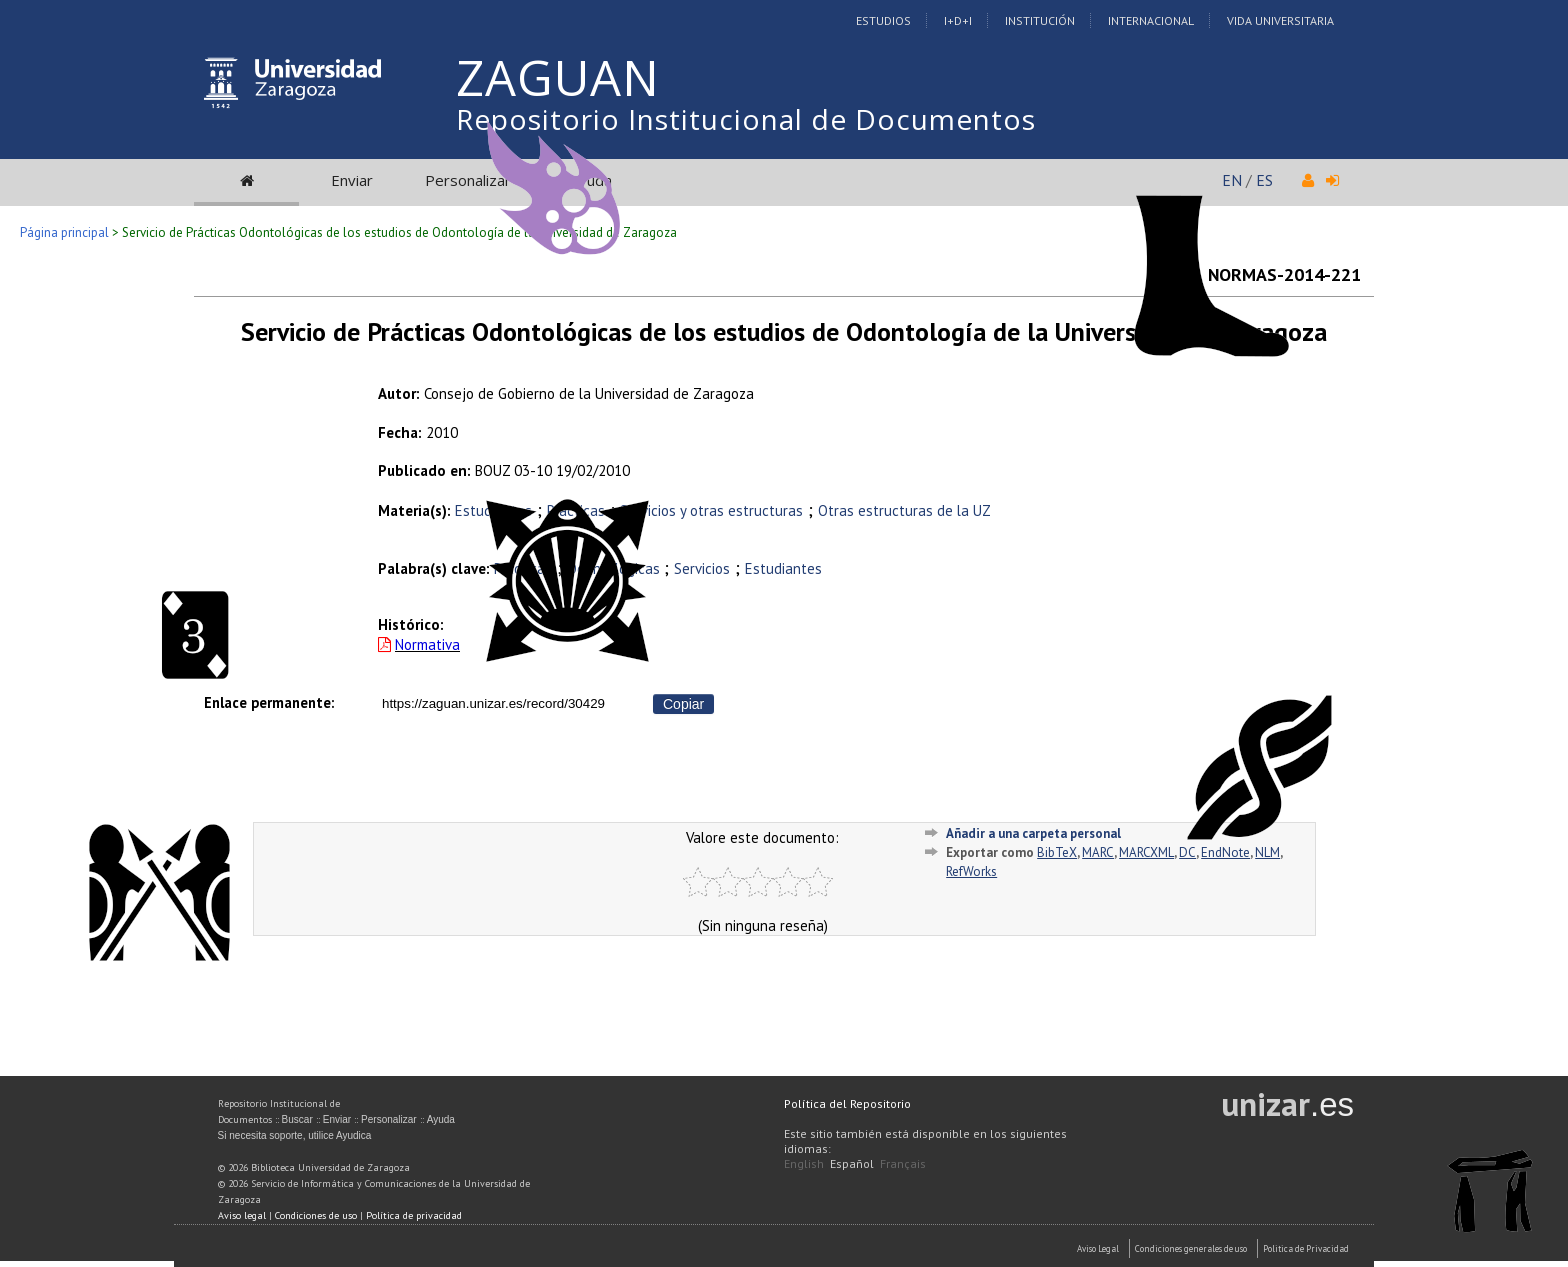 Image resolution: width=1568 pixels, height=1267 pixels. Describe the element at coordinates (1259, 767) in the screenshot. I see `indicates a connection or link between items` at that location.